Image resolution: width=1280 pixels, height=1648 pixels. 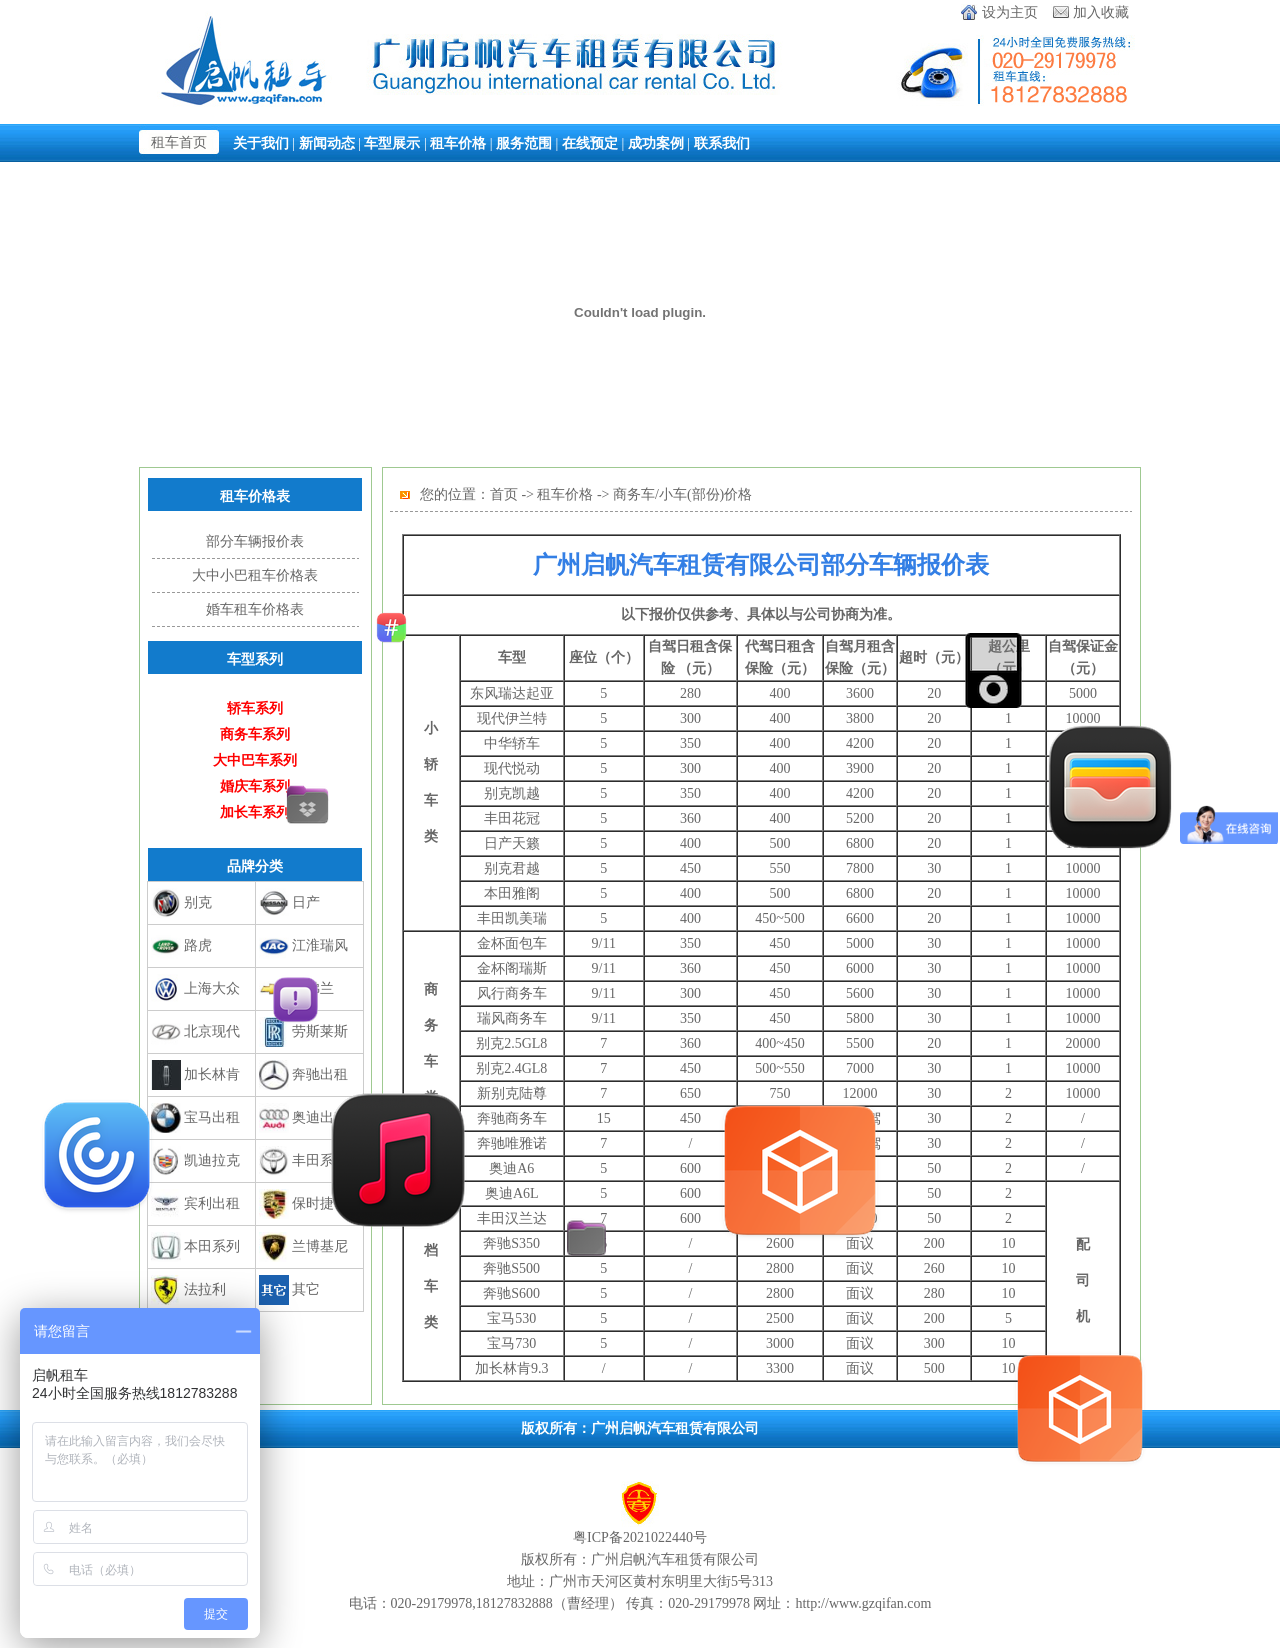 I want to click on iPod Nano device in sidebar, so click(x=993, y=670).